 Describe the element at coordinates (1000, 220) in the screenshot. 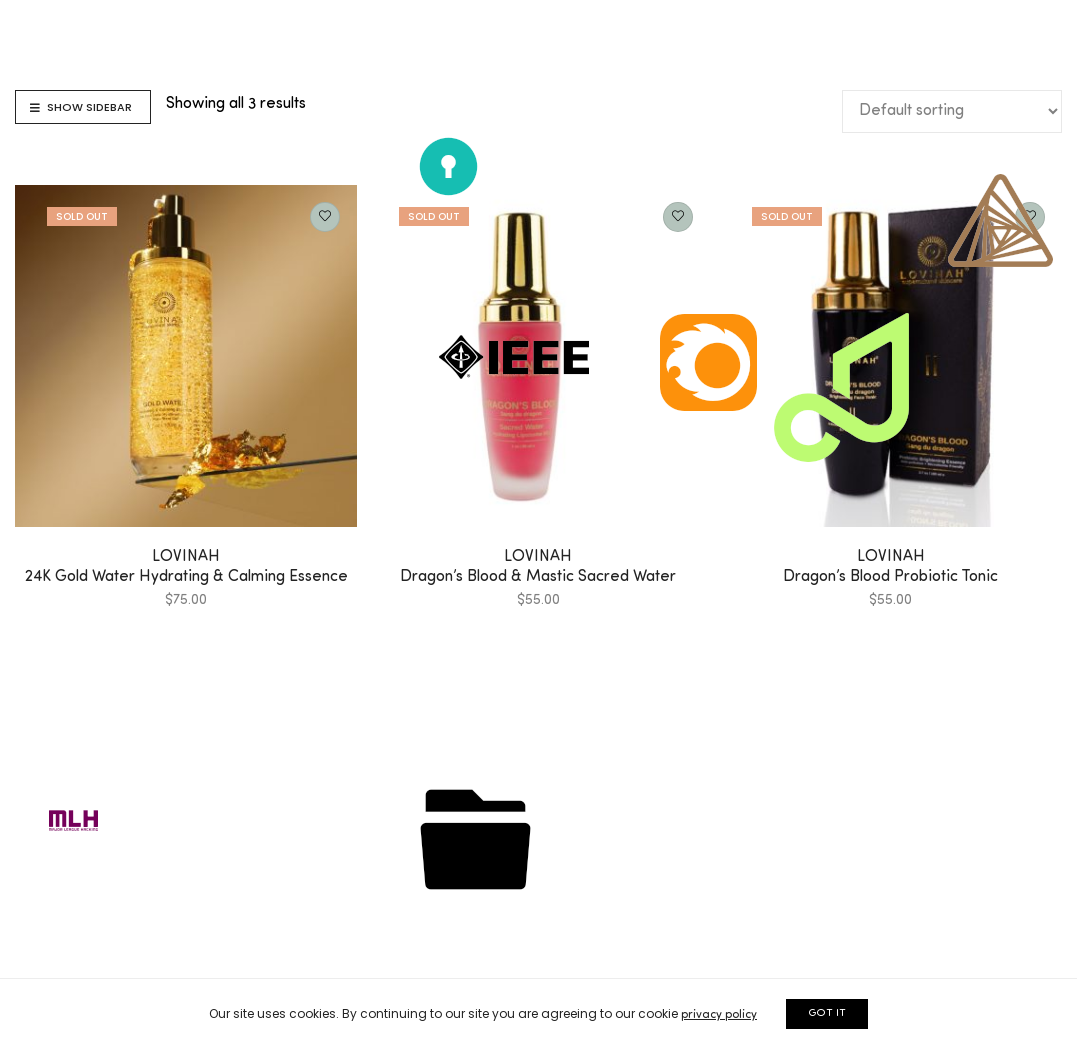

I see `open the Affine app` at that location.